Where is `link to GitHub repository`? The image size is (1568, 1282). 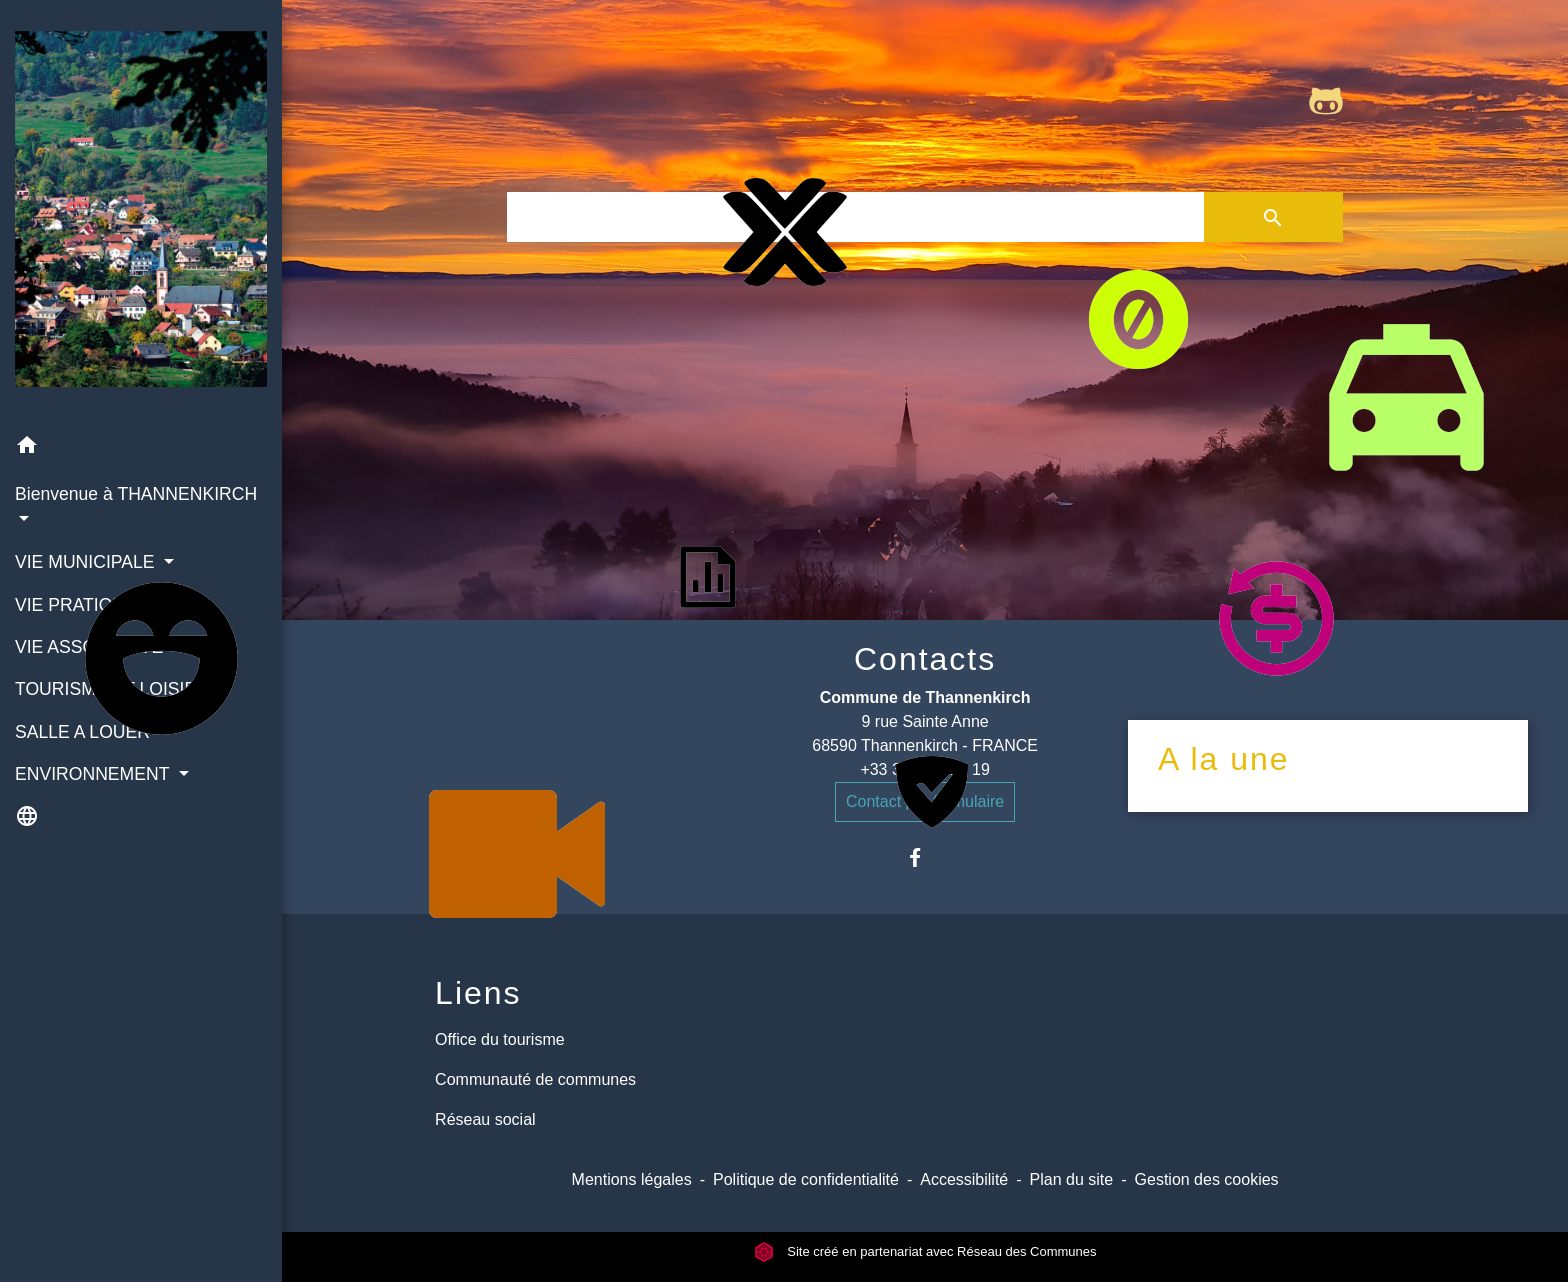 link to GitHub repository is located at coordinates (1326, 101).